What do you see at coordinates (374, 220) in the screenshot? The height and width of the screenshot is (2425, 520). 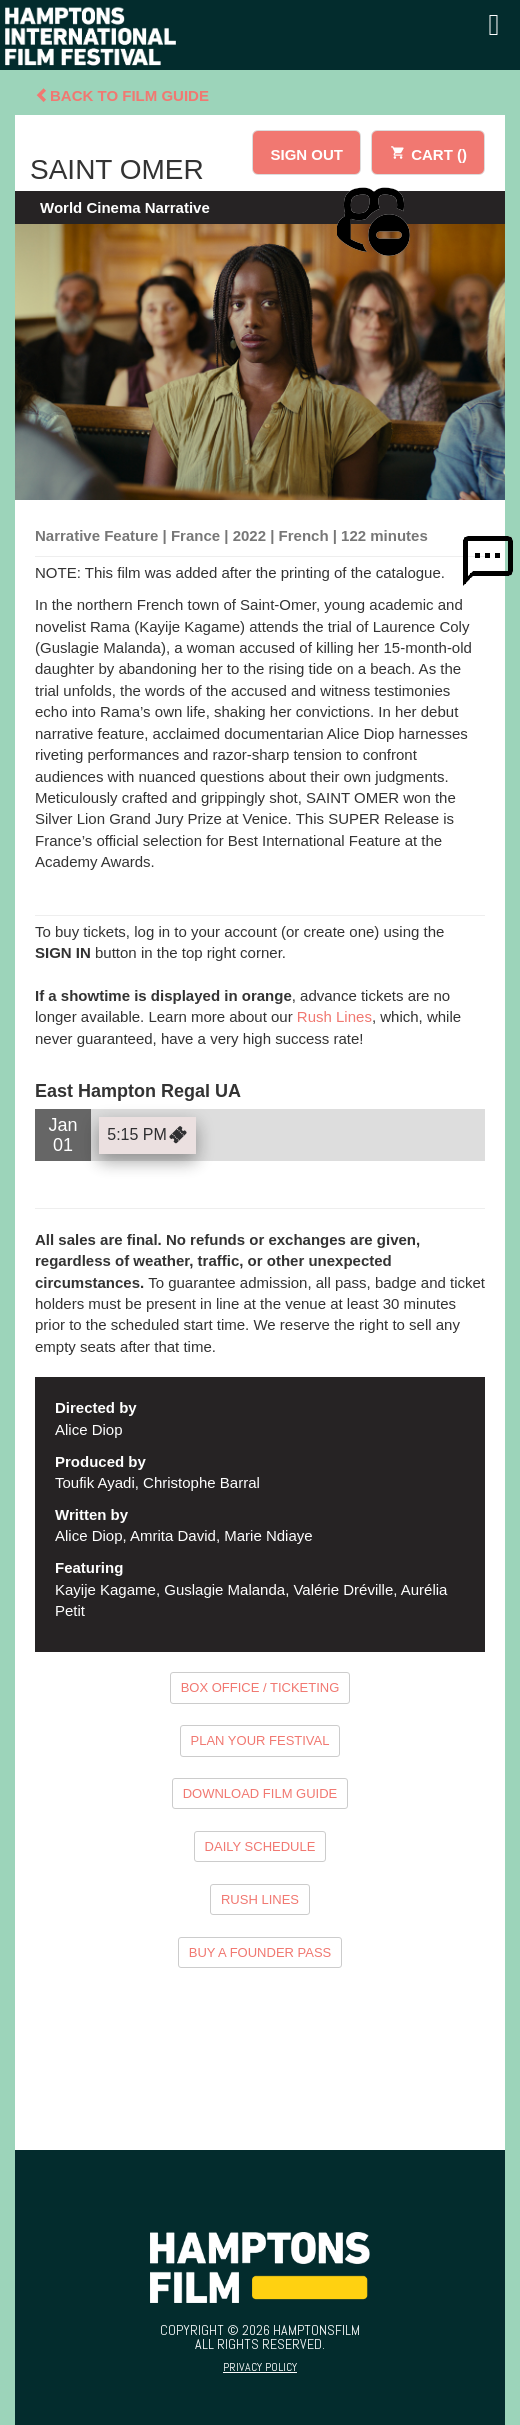 I see `github copilot is blocked or disabled` at bounding box center [374, 220].